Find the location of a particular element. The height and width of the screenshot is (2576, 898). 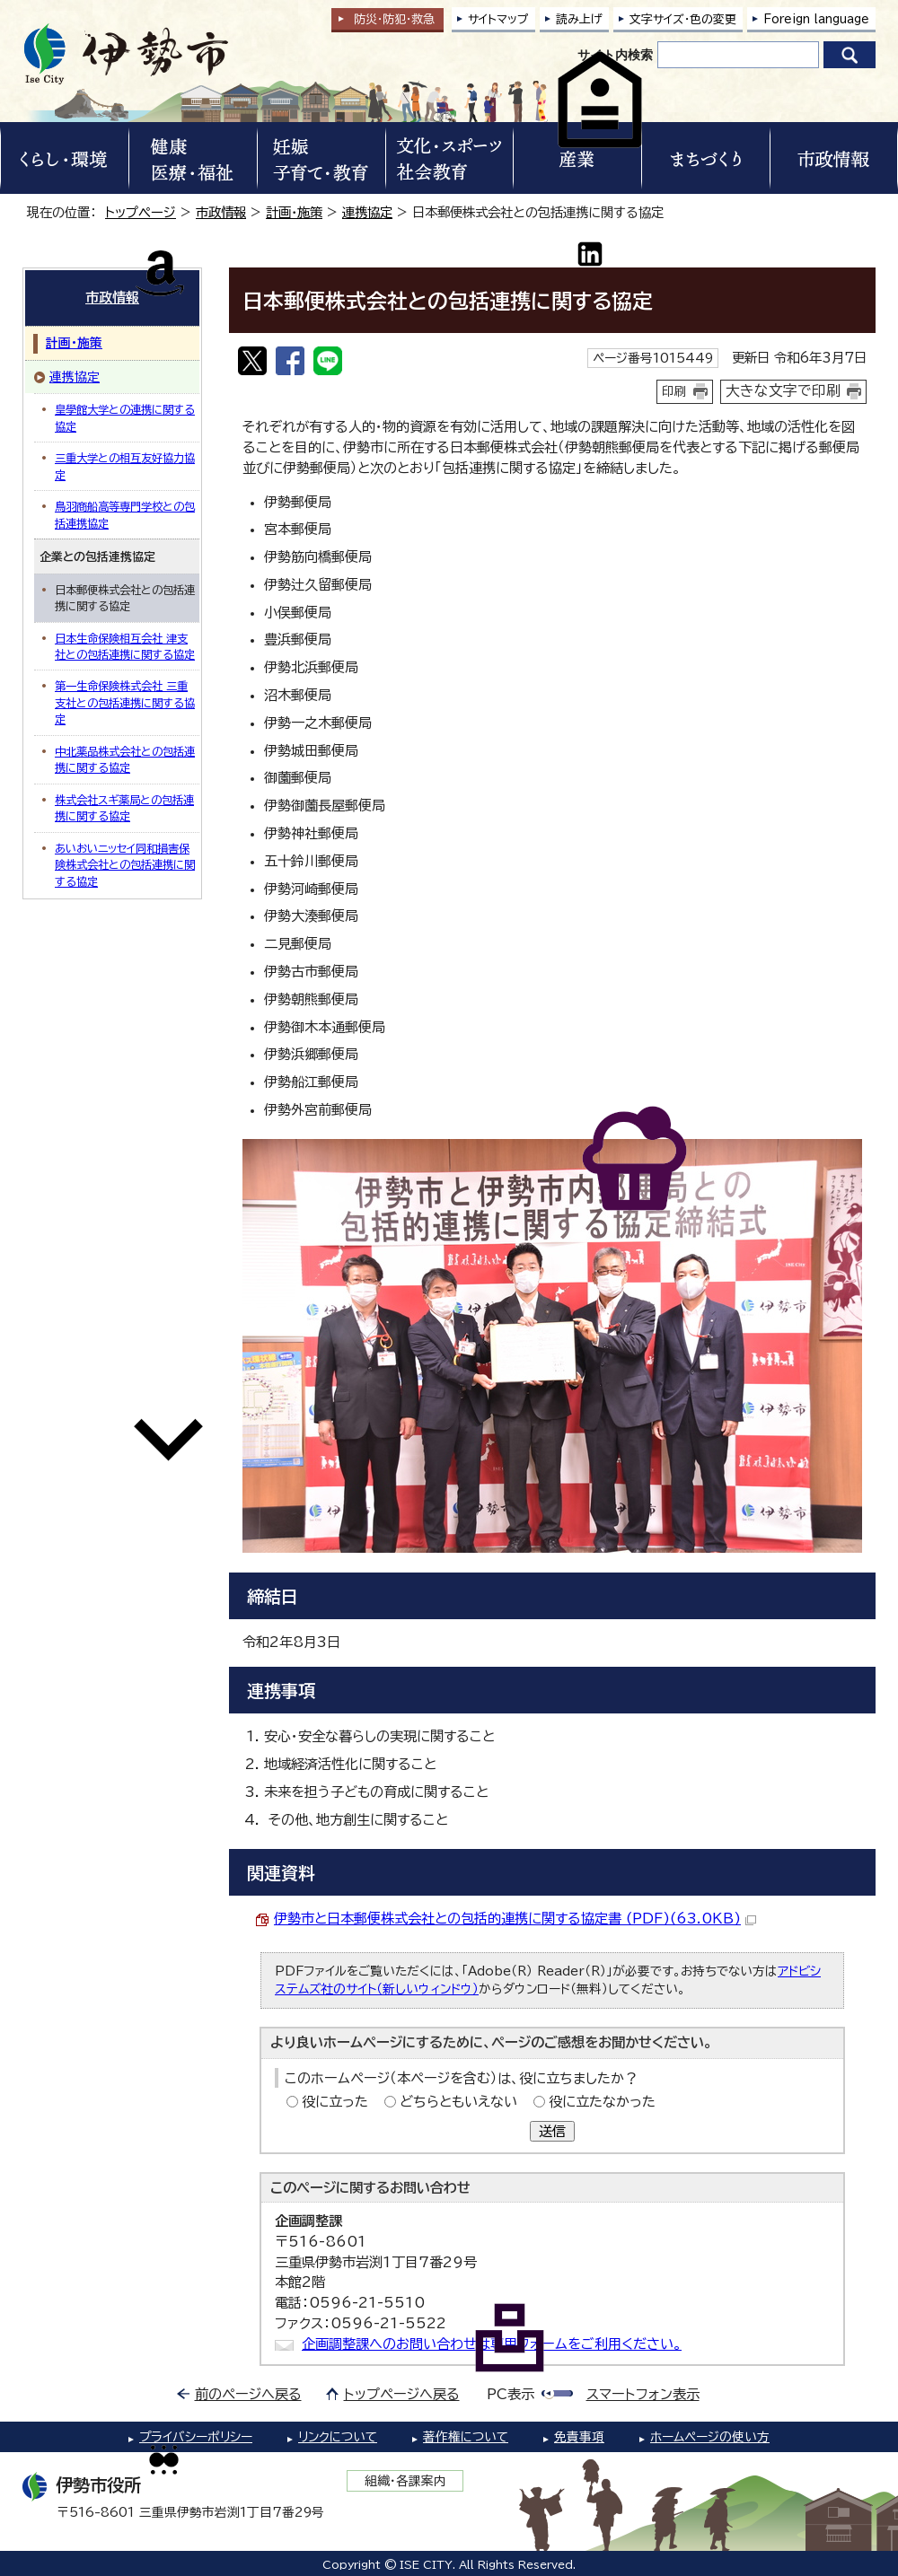

expand dropdown menu is located at coordinates (168, 1439).